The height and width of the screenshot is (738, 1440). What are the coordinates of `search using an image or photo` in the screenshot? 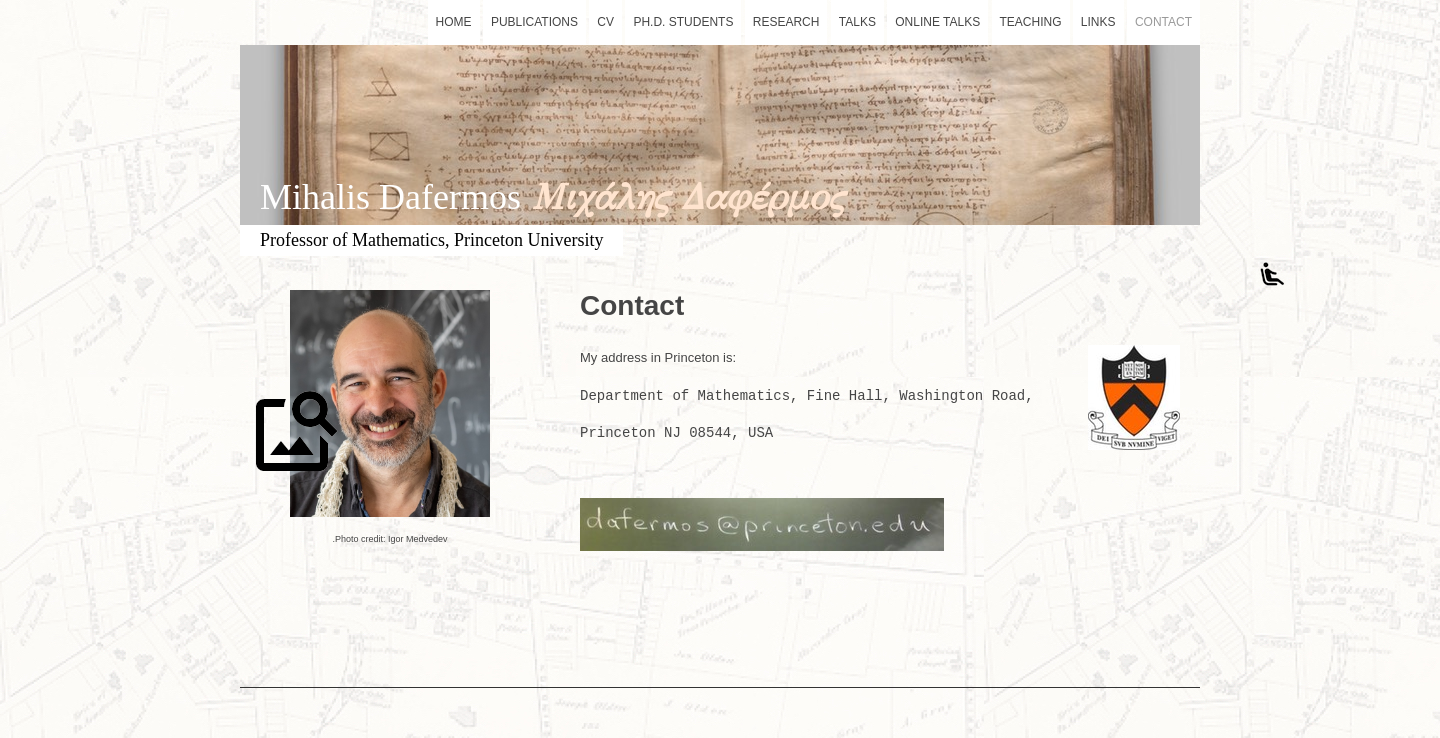 It's located at (296, 431).